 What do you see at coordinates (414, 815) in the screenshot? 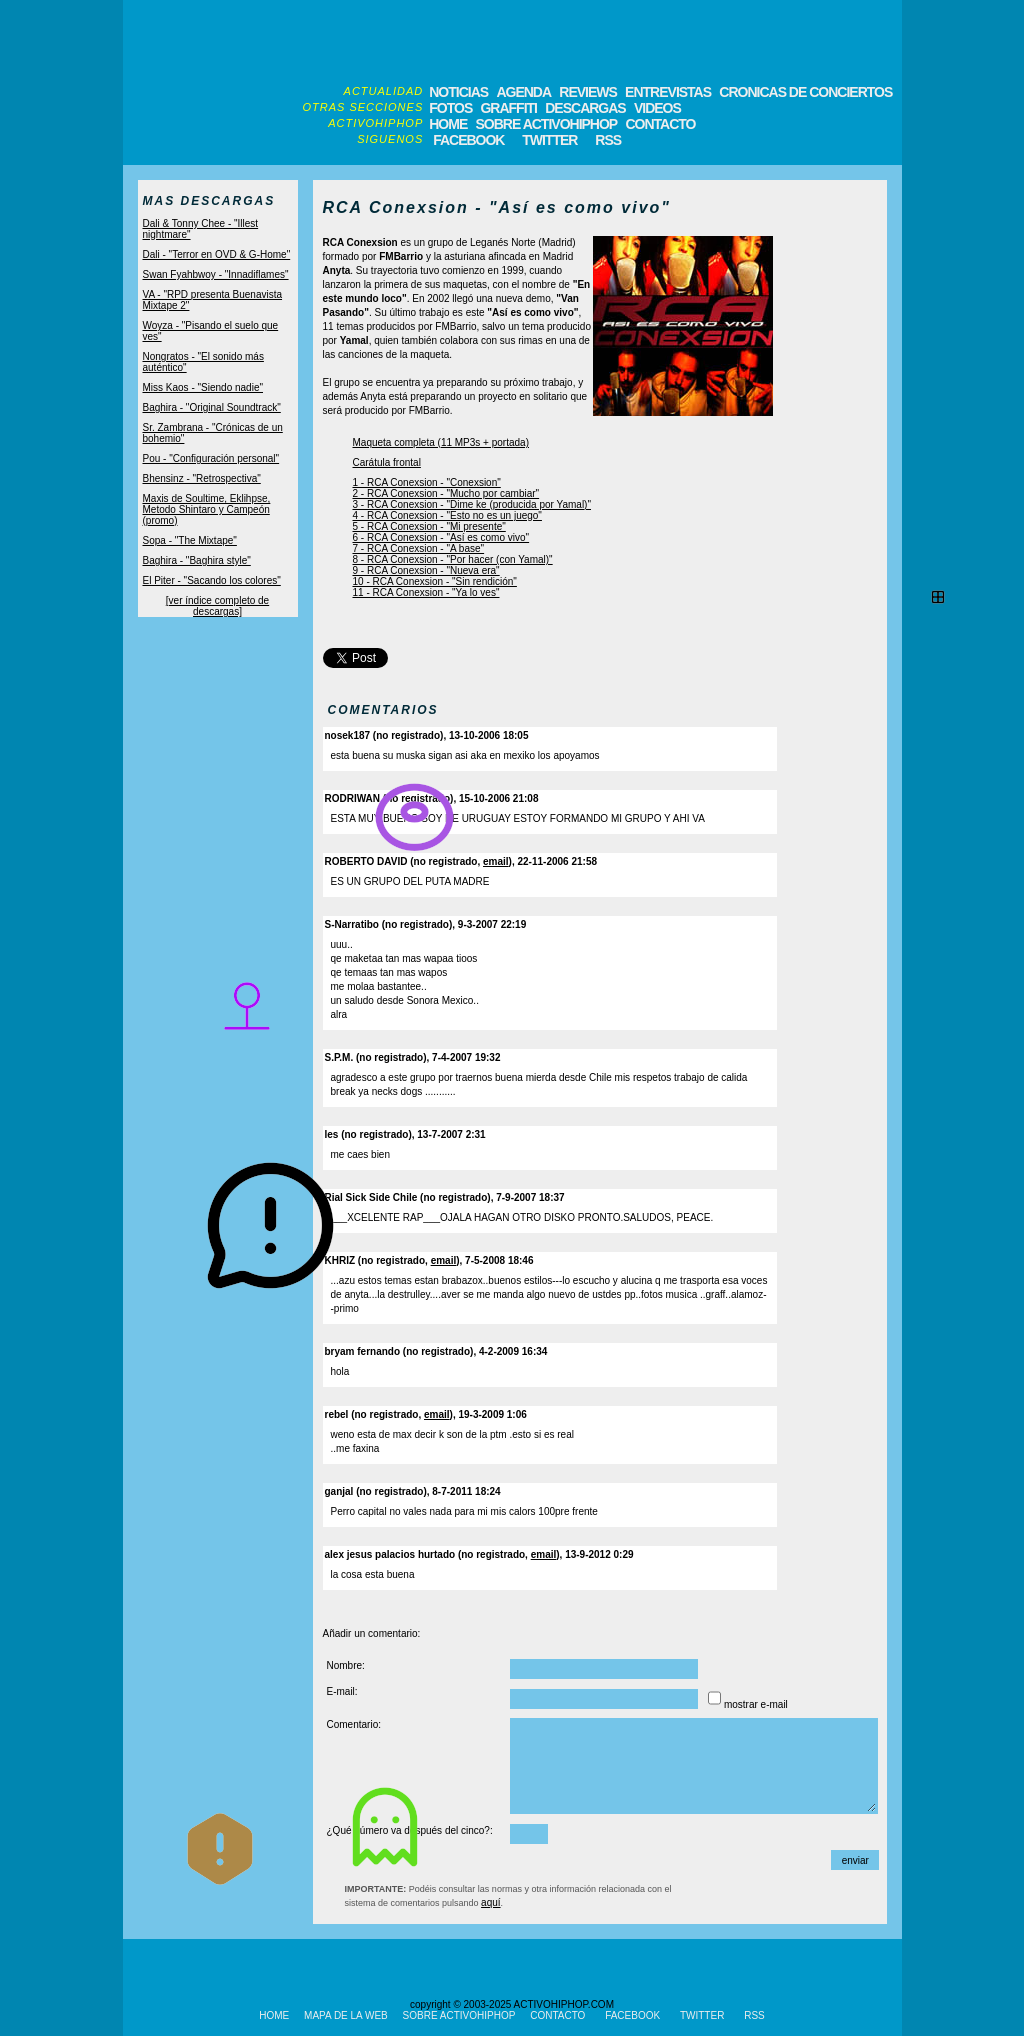
I see `select a 3D torus shape in modeling software` at bounding box center [414, 815].